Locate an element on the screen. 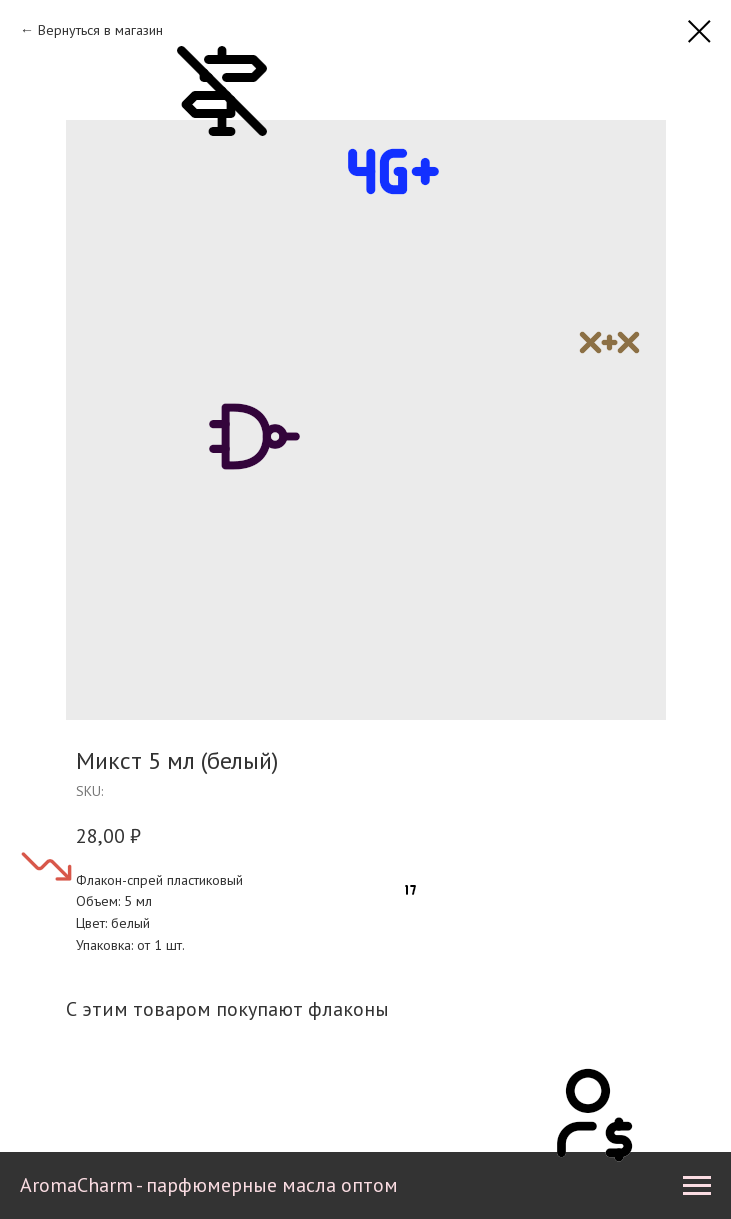  represents a NAND logic gate in circuit design is located at coordinates (254, 436).